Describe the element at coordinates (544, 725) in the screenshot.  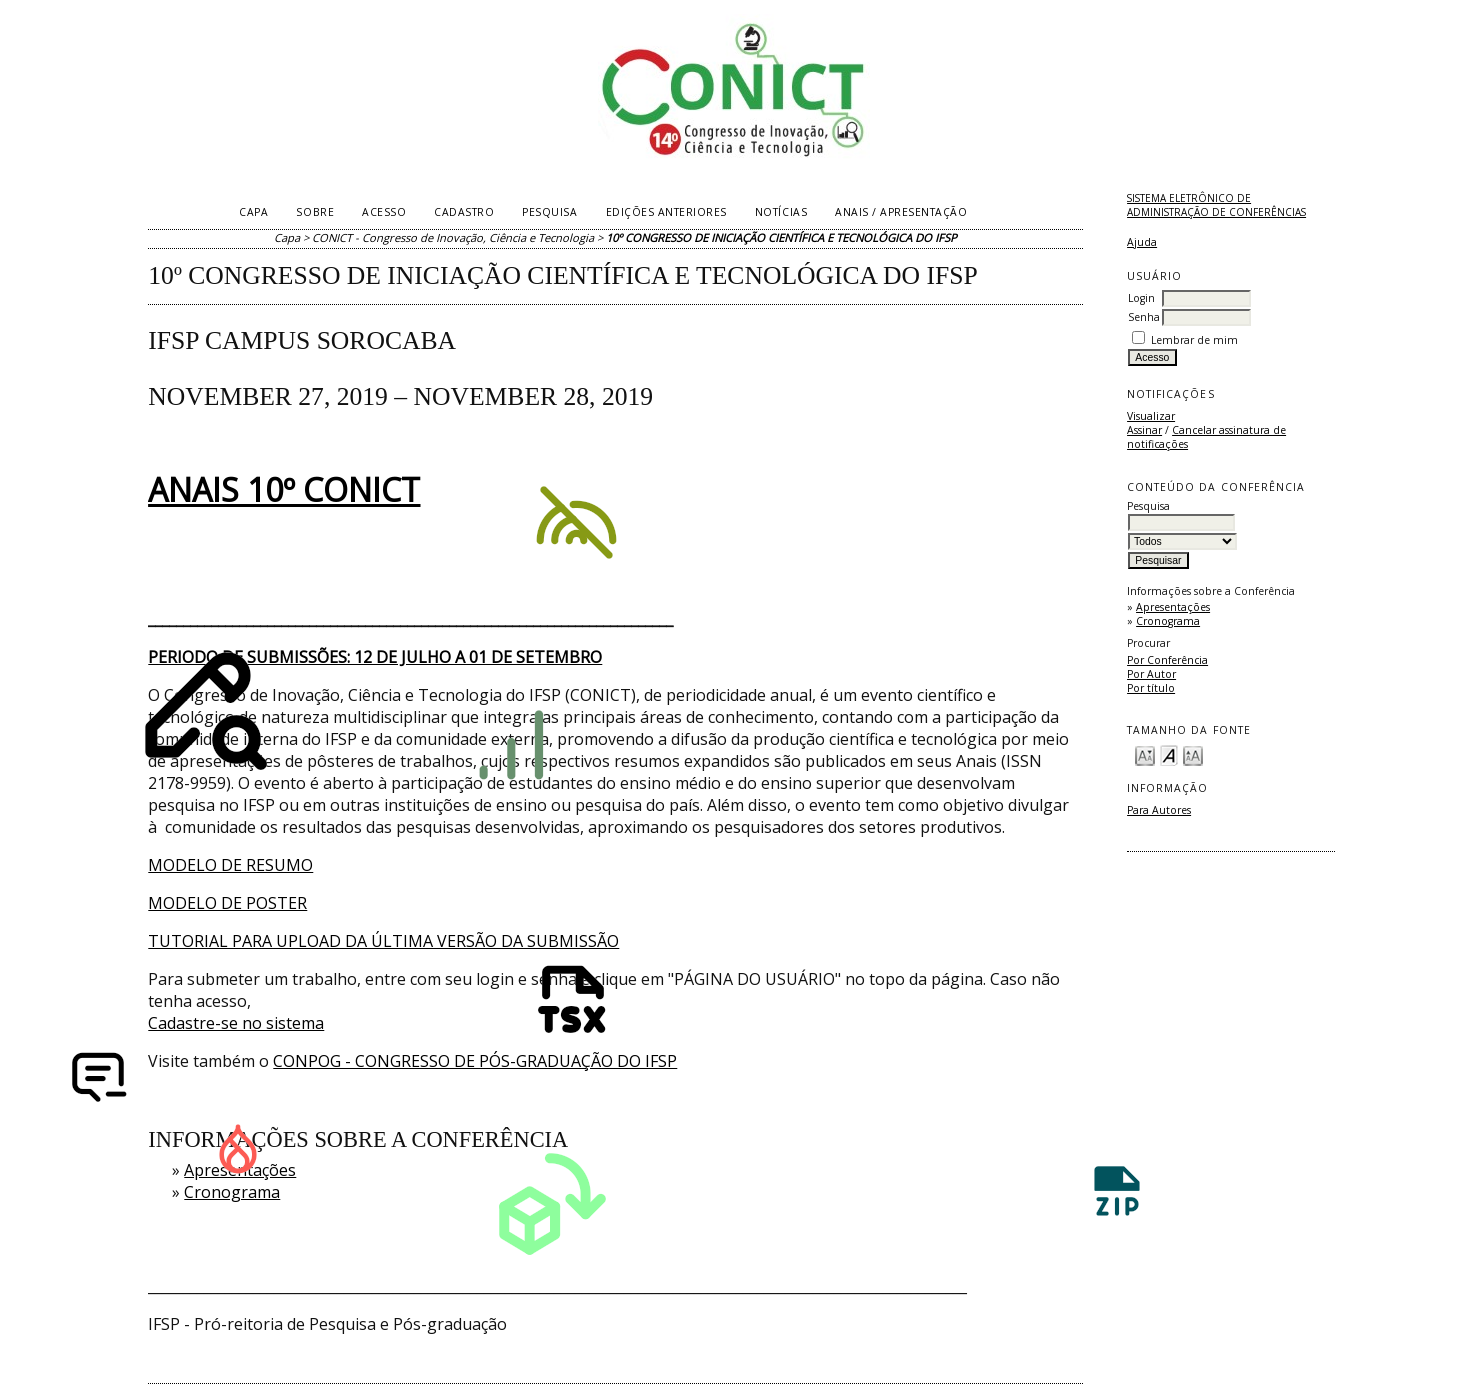
I see `indicates medium cellular signal strength` at that location.